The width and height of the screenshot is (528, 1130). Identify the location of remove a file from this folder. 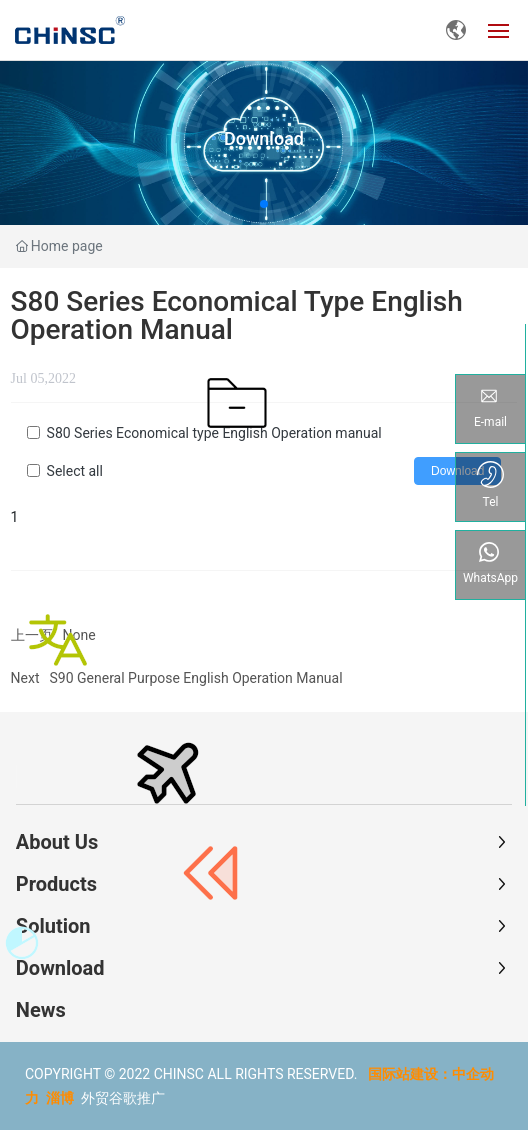
(237, 403).